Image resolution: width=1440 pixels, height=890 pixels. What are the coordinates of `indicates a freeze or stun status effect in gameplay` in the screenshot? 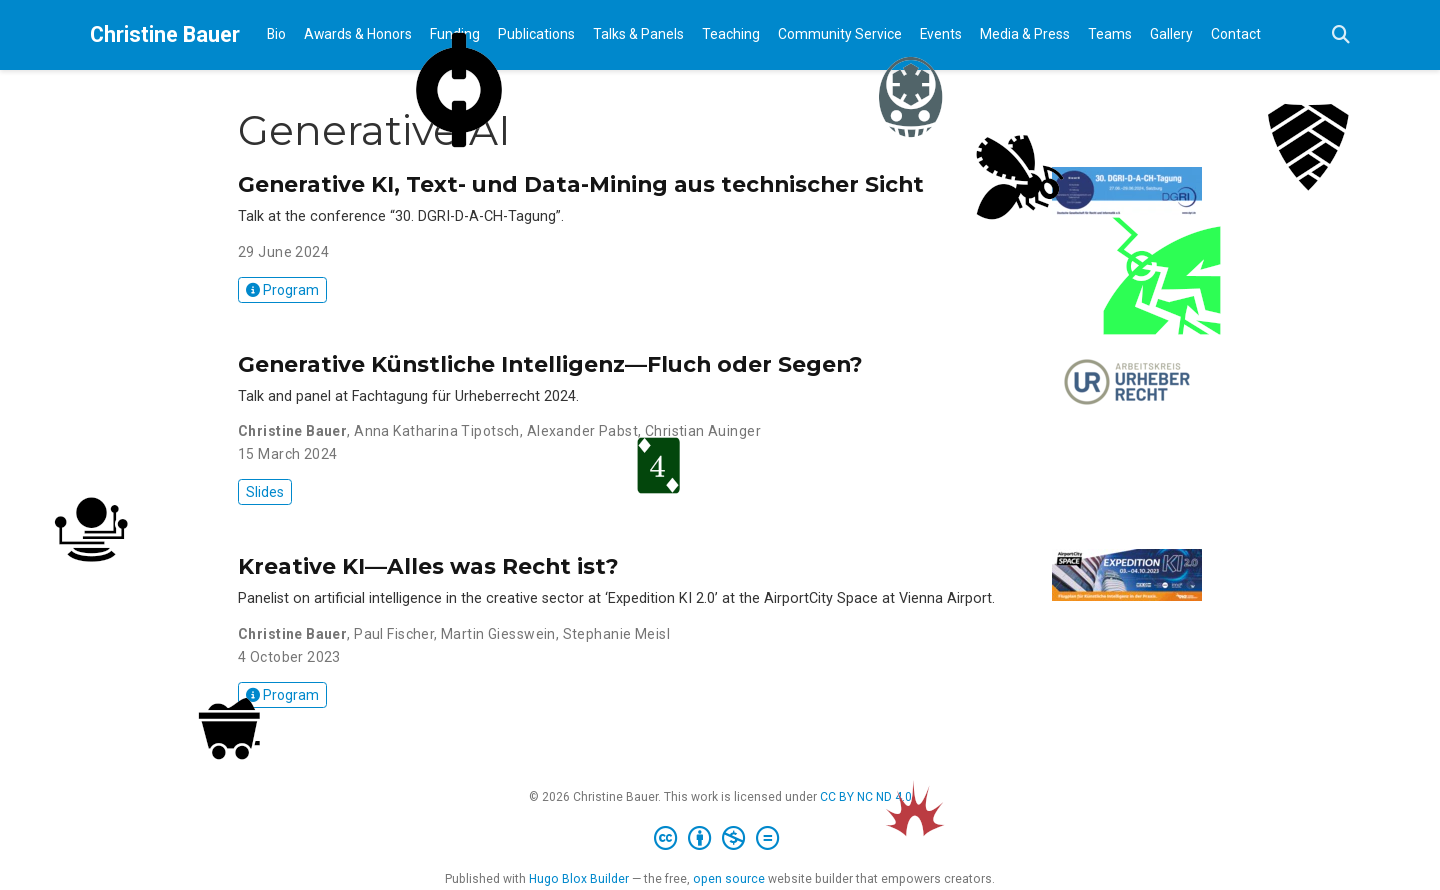 It's located at (911, 97).